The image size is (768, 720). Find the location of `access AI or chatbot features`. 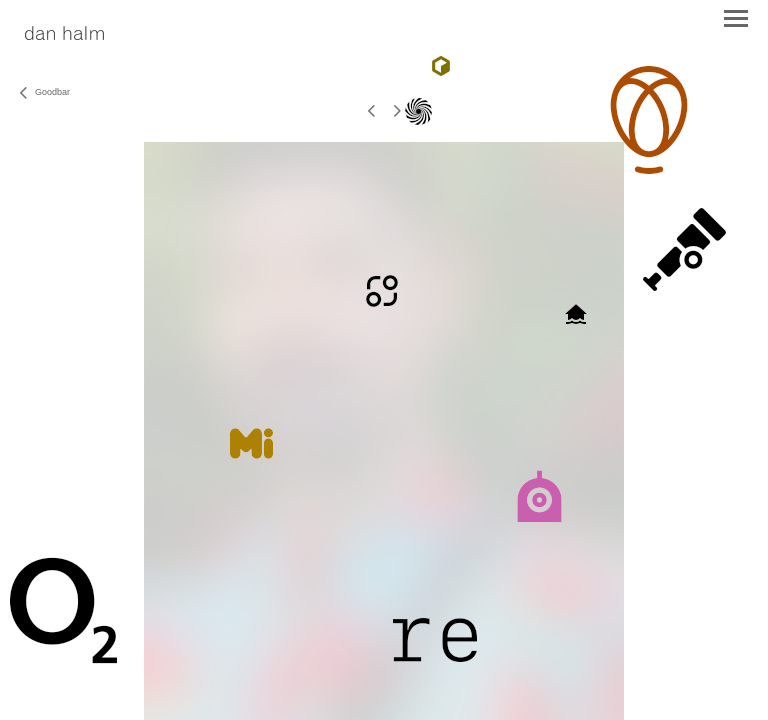

access AI or chatbot features is located at coordinates (539, 497).